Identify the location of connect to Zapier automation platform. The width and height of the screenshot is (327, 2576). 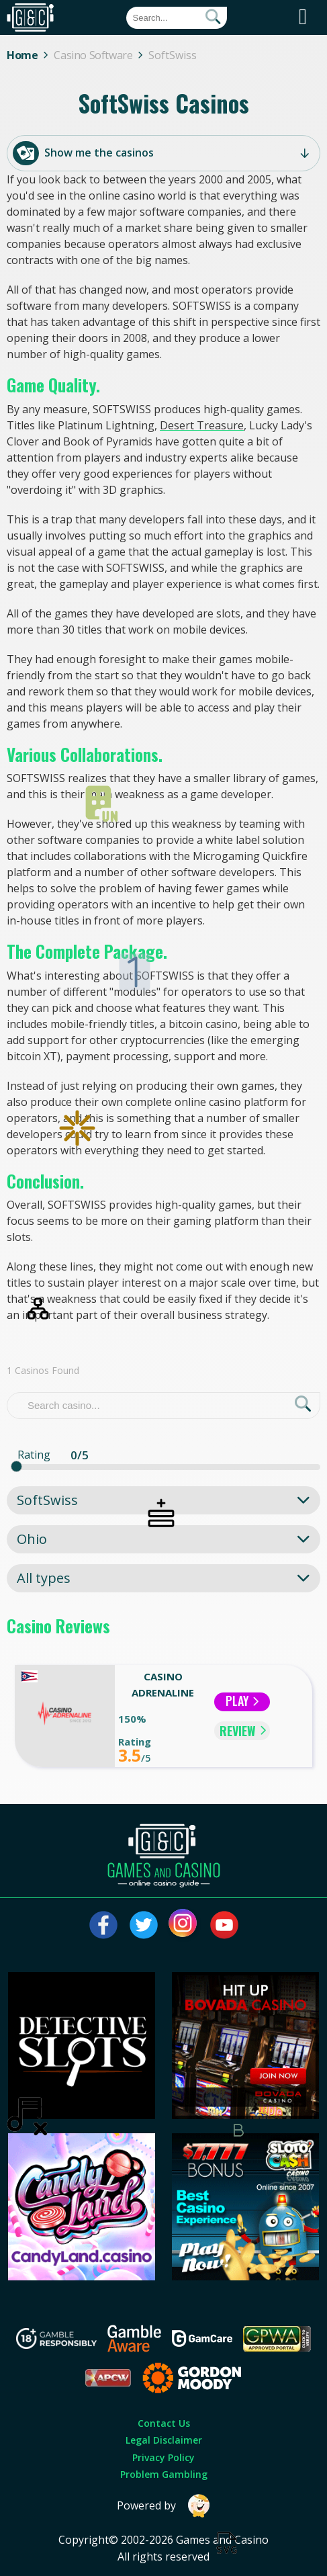
(77, 1128).